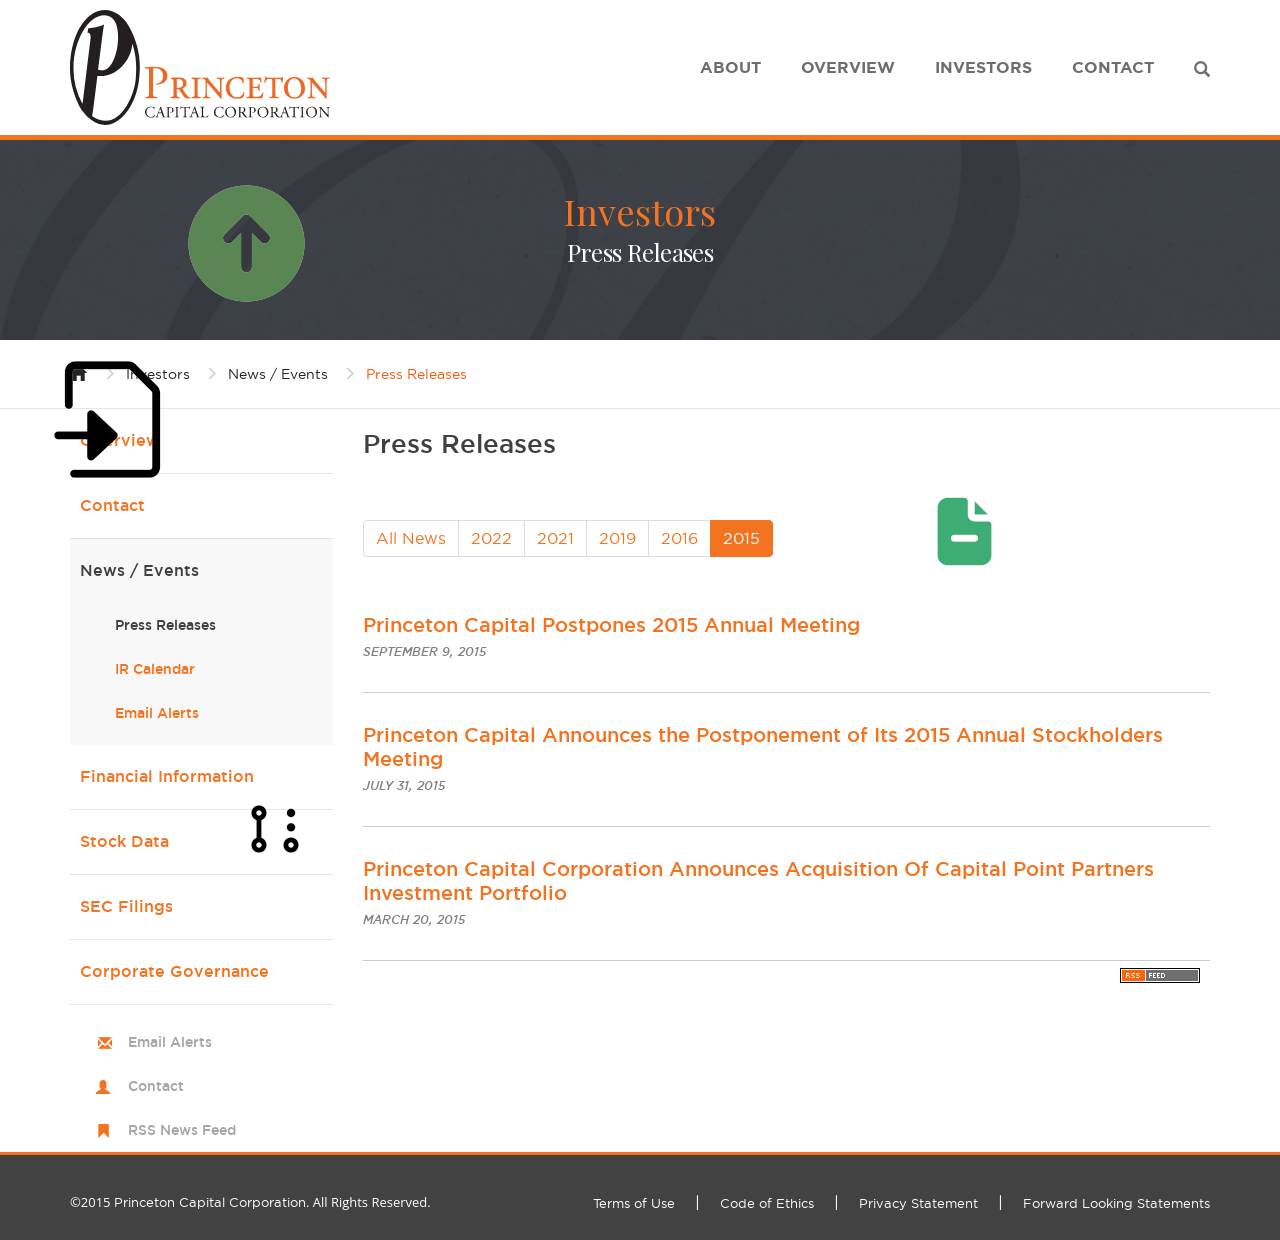 This screenshot has height=1240, width=1280. What do you see at coordinates (246, 243) in the screenshot?
I see `upload a file or content` at bounding box center [246, 243].